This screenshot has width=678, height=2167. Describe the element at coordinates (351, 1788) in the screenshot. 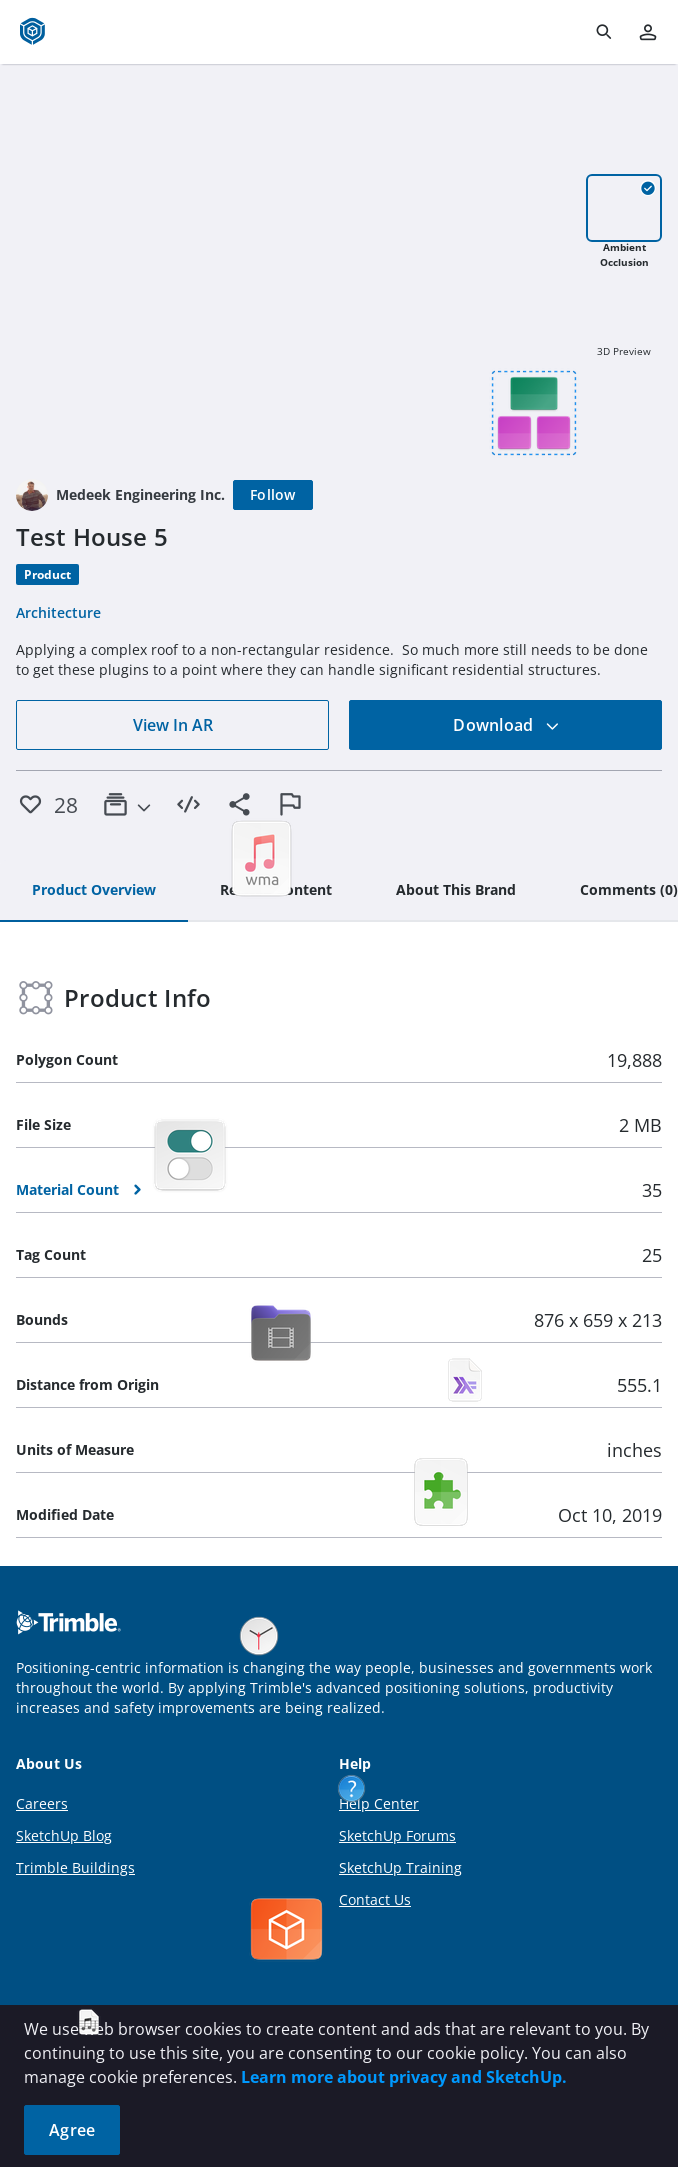

I see `open help documentation` at that location.